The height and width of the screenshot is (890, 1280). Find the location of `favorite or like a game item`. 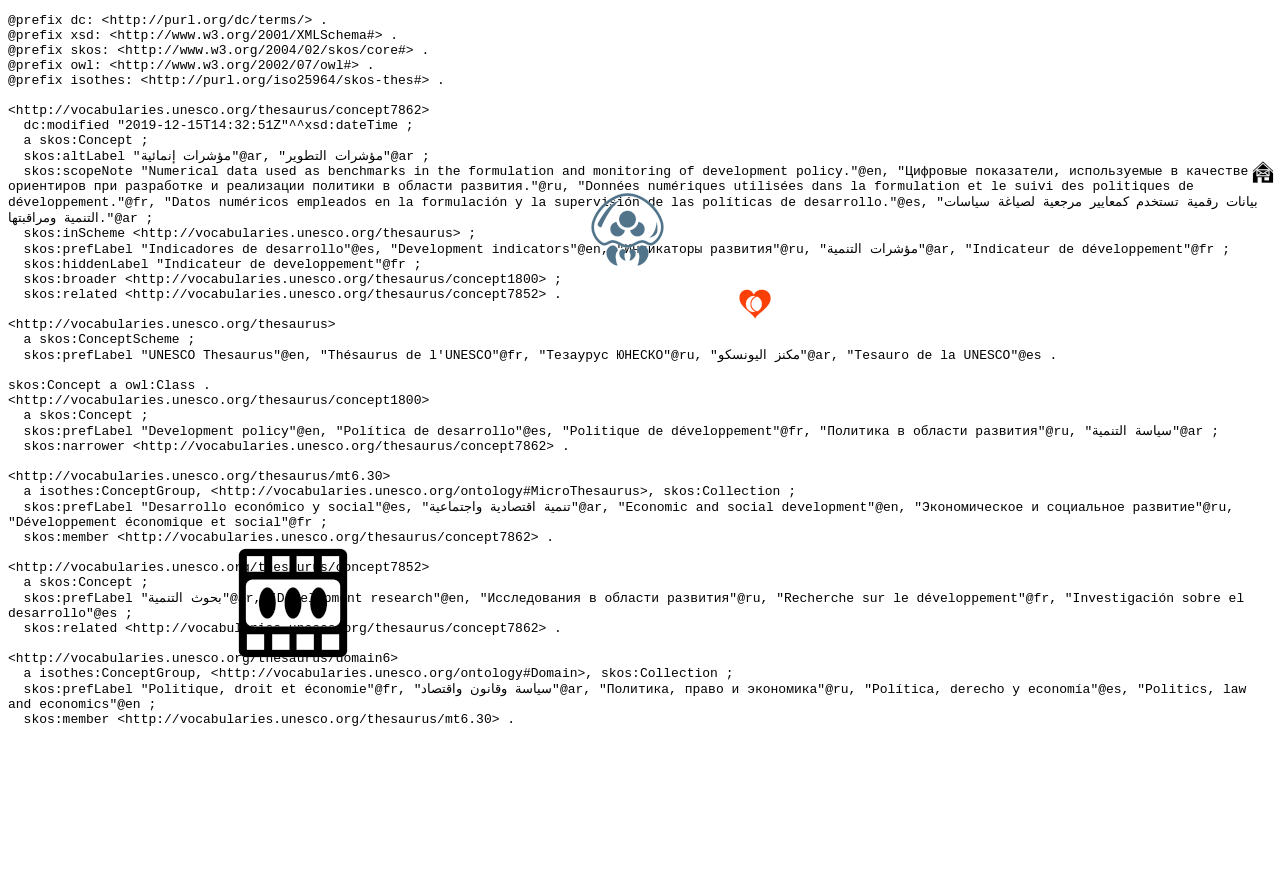

favorite or like a game item is located at coordinates (755, 304).